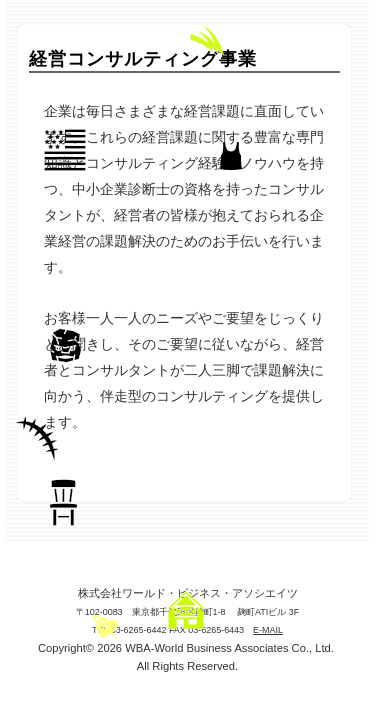  Describe the element at coordinates (207, 41) in the screenshot. I see `indicates wind or air movement effect` at that location.